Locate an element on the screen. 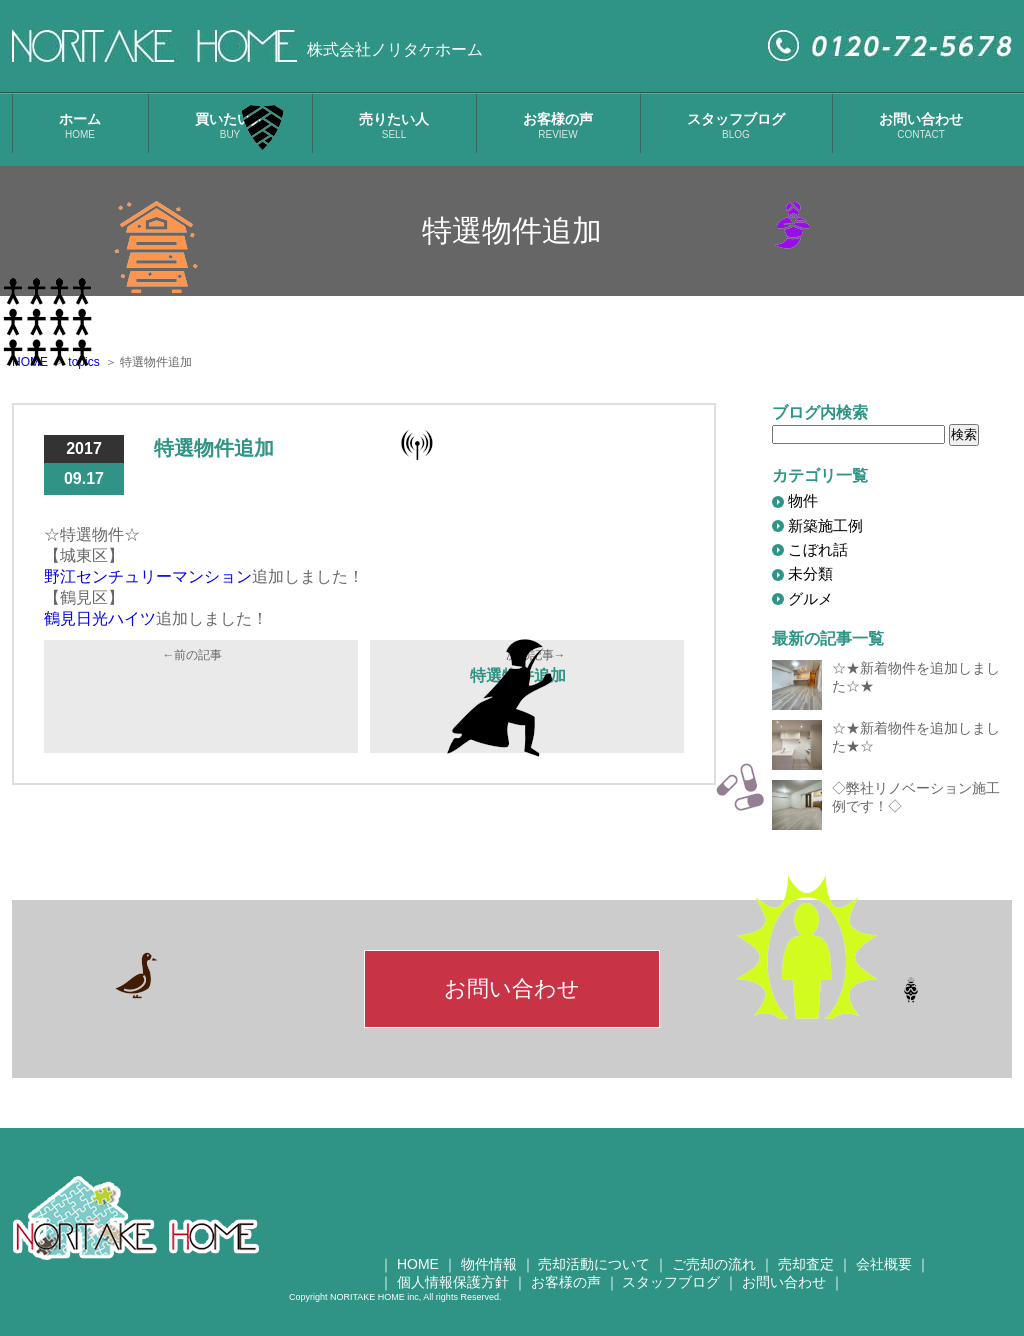  indicates medication or pharmaceutical content is located at coordinates (740, 787).